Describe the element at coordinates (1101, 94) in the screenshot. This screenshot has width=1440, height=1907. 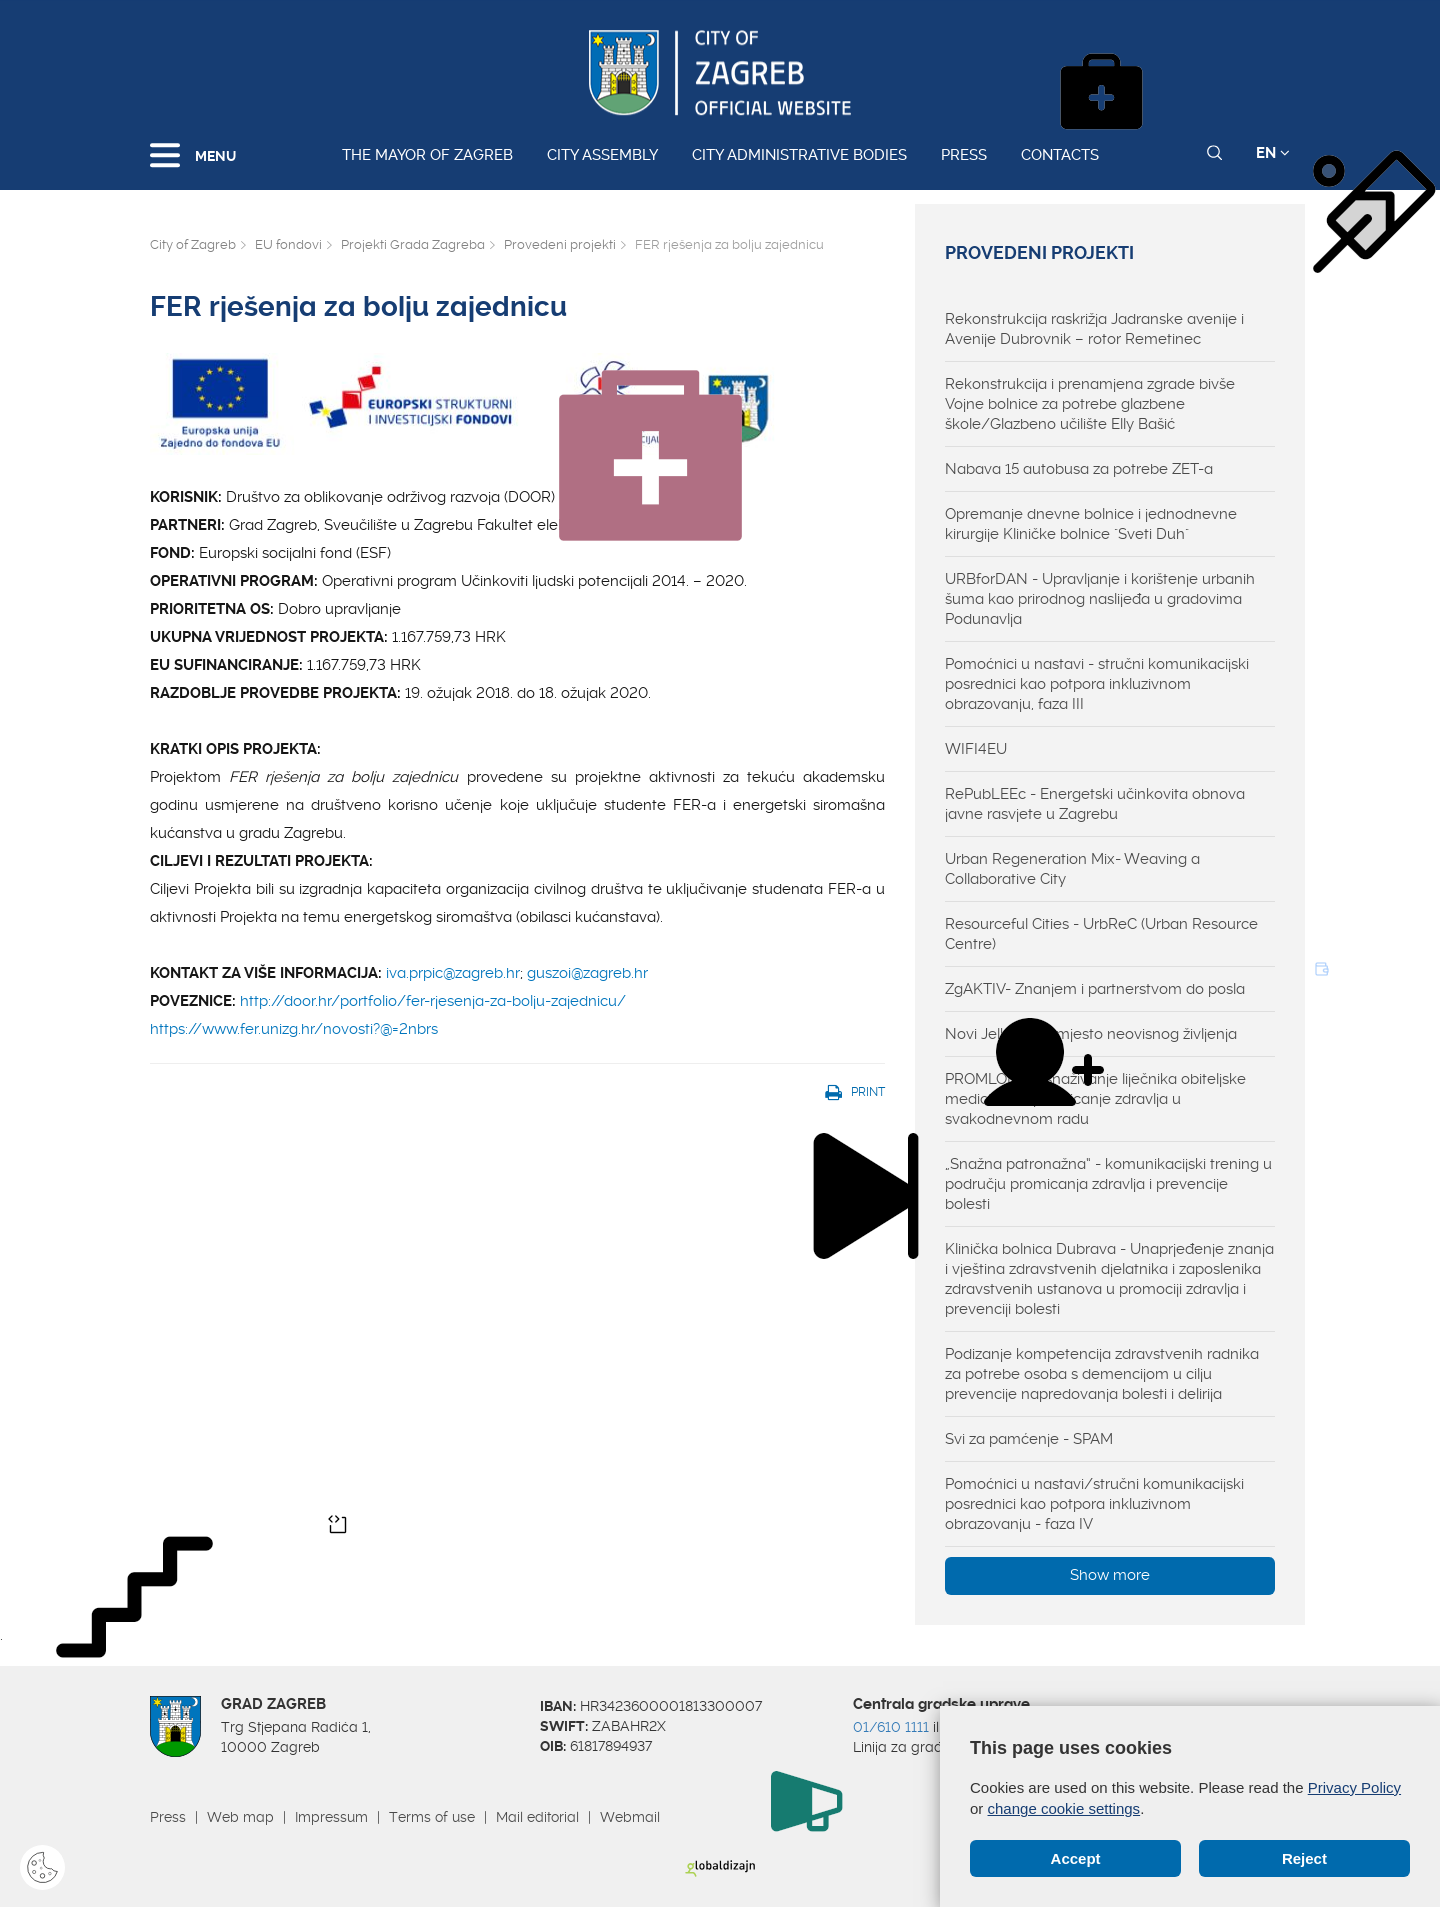
I see `access medical or health resources` at that location.